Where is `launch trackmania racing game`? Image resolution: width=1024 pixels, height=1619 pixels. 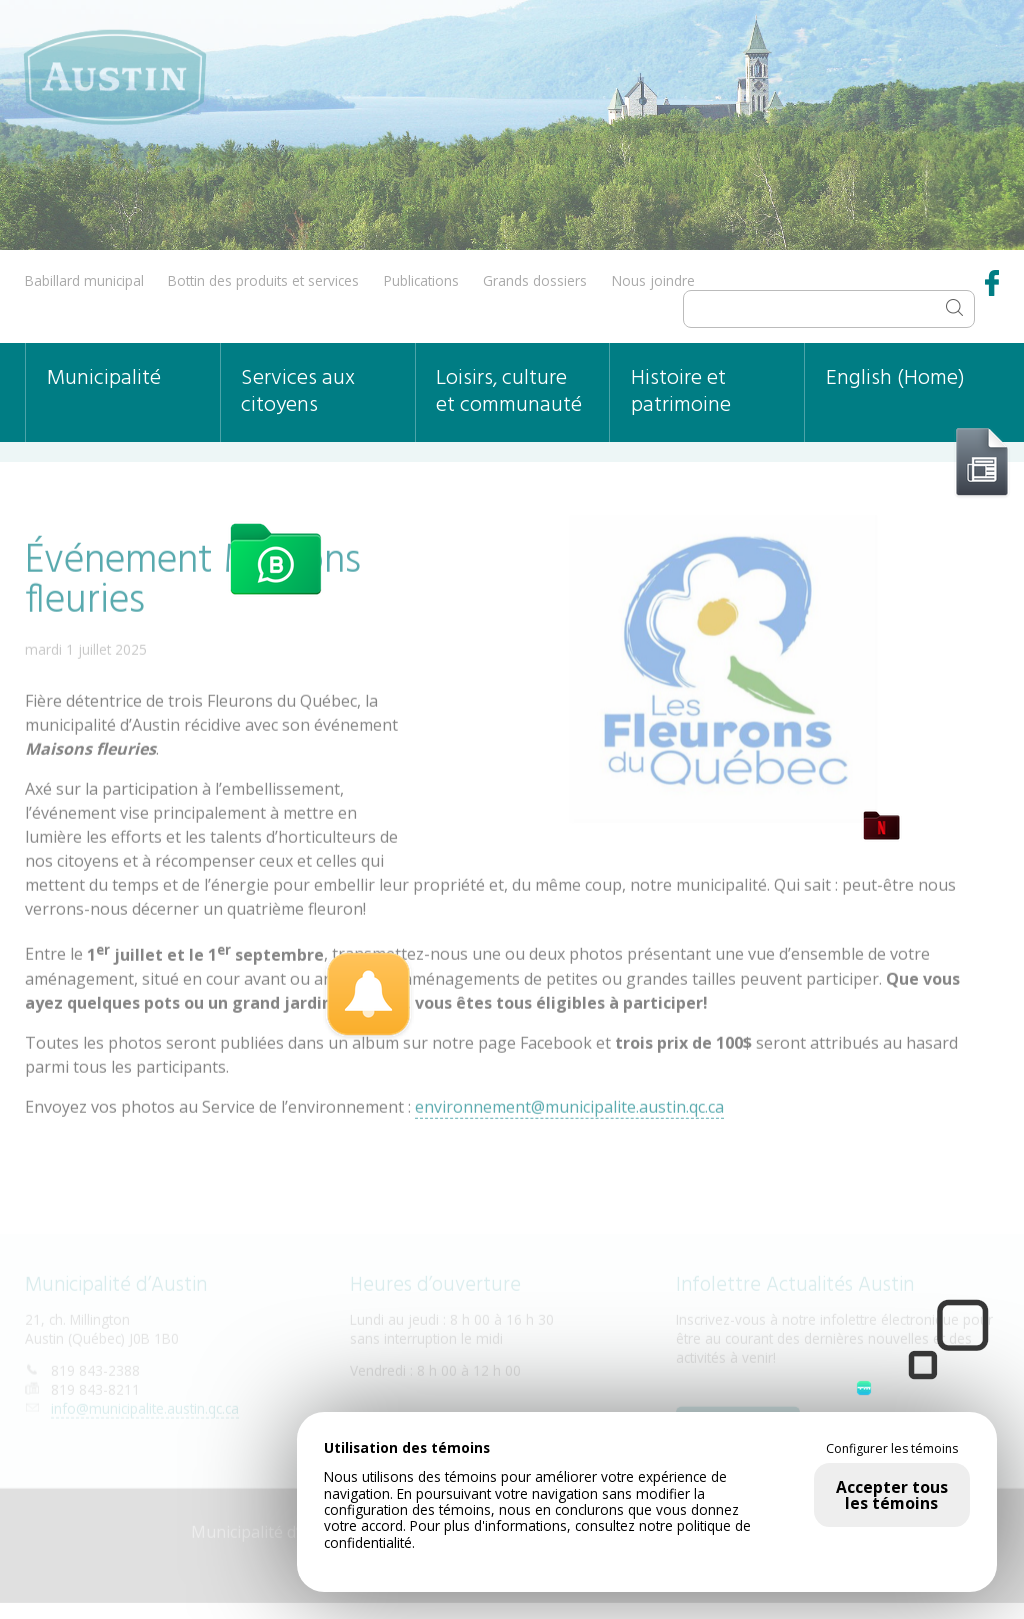 launch trackmania racing game is located at coordinates (864, 1388).